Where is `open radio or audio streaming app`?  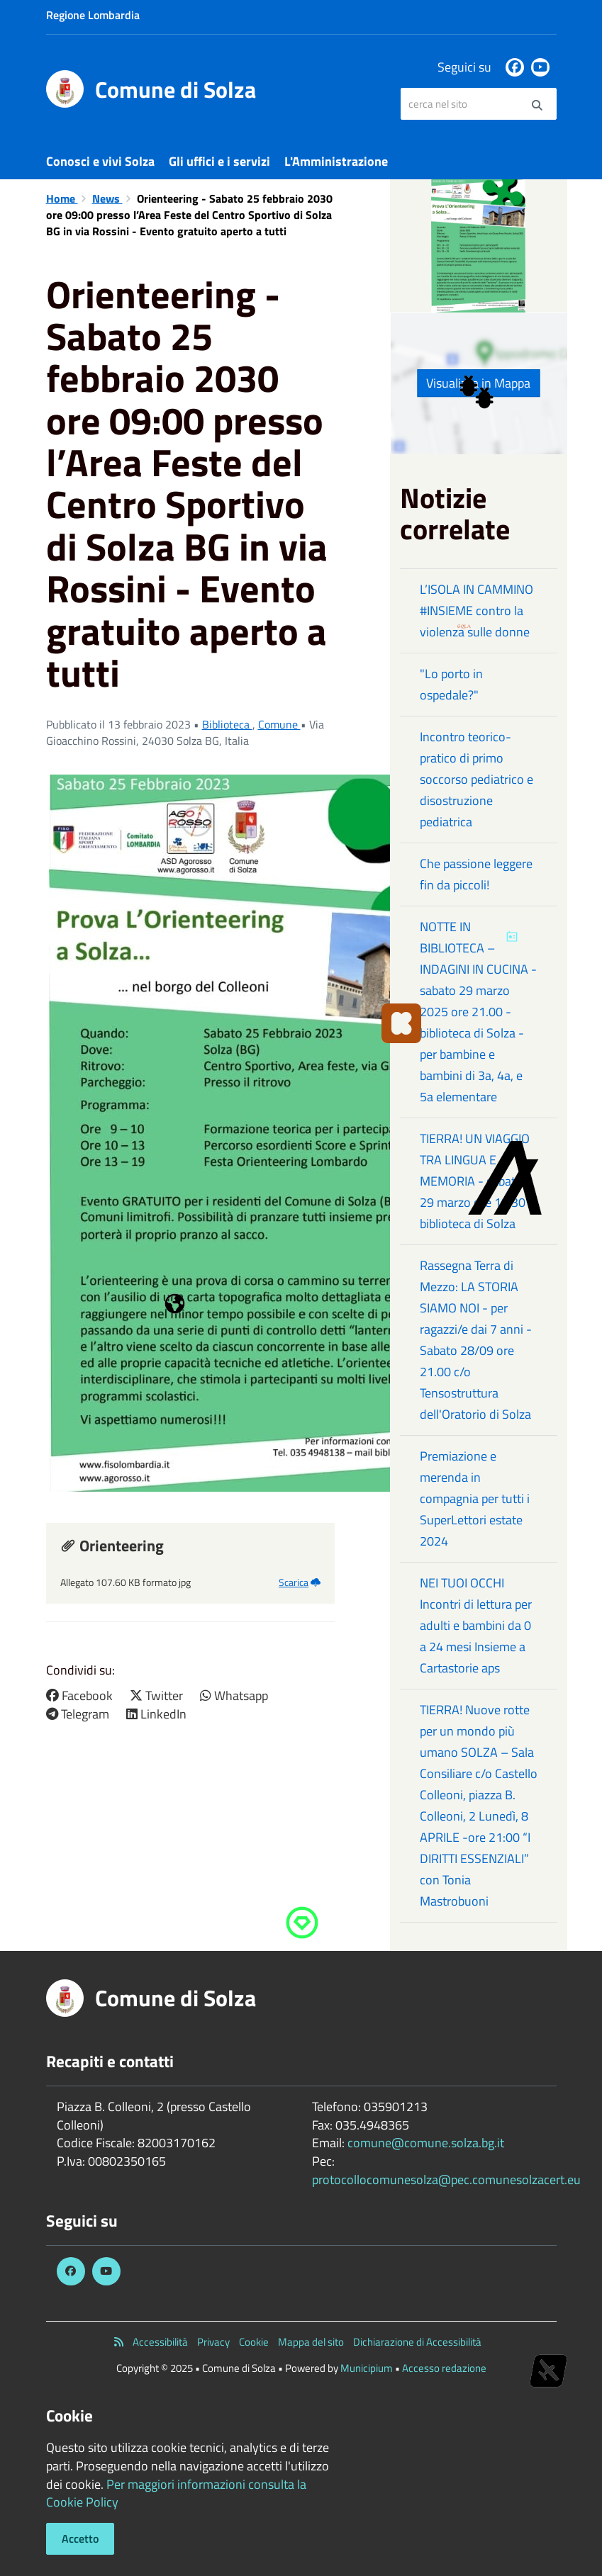 open radio or audio streaming app is located at coordinates (512, 937).